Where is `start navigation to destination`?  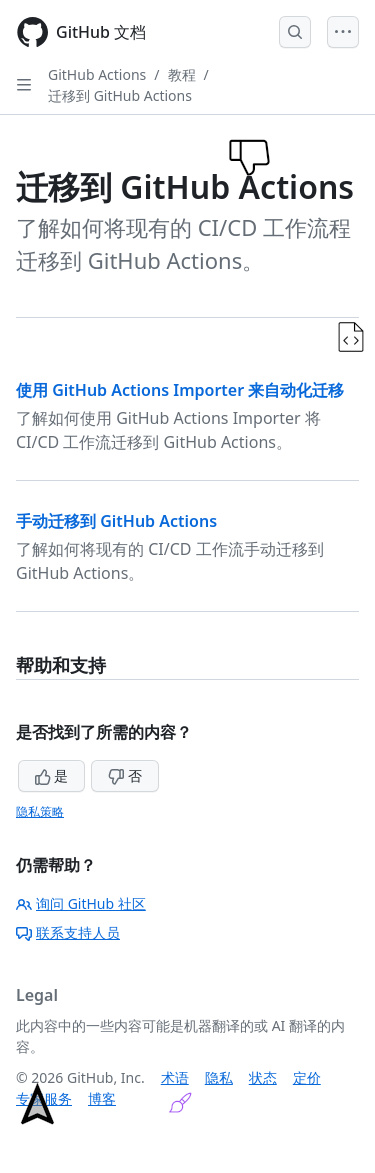
start navigation to destination is located at coordinates (37, 1104).